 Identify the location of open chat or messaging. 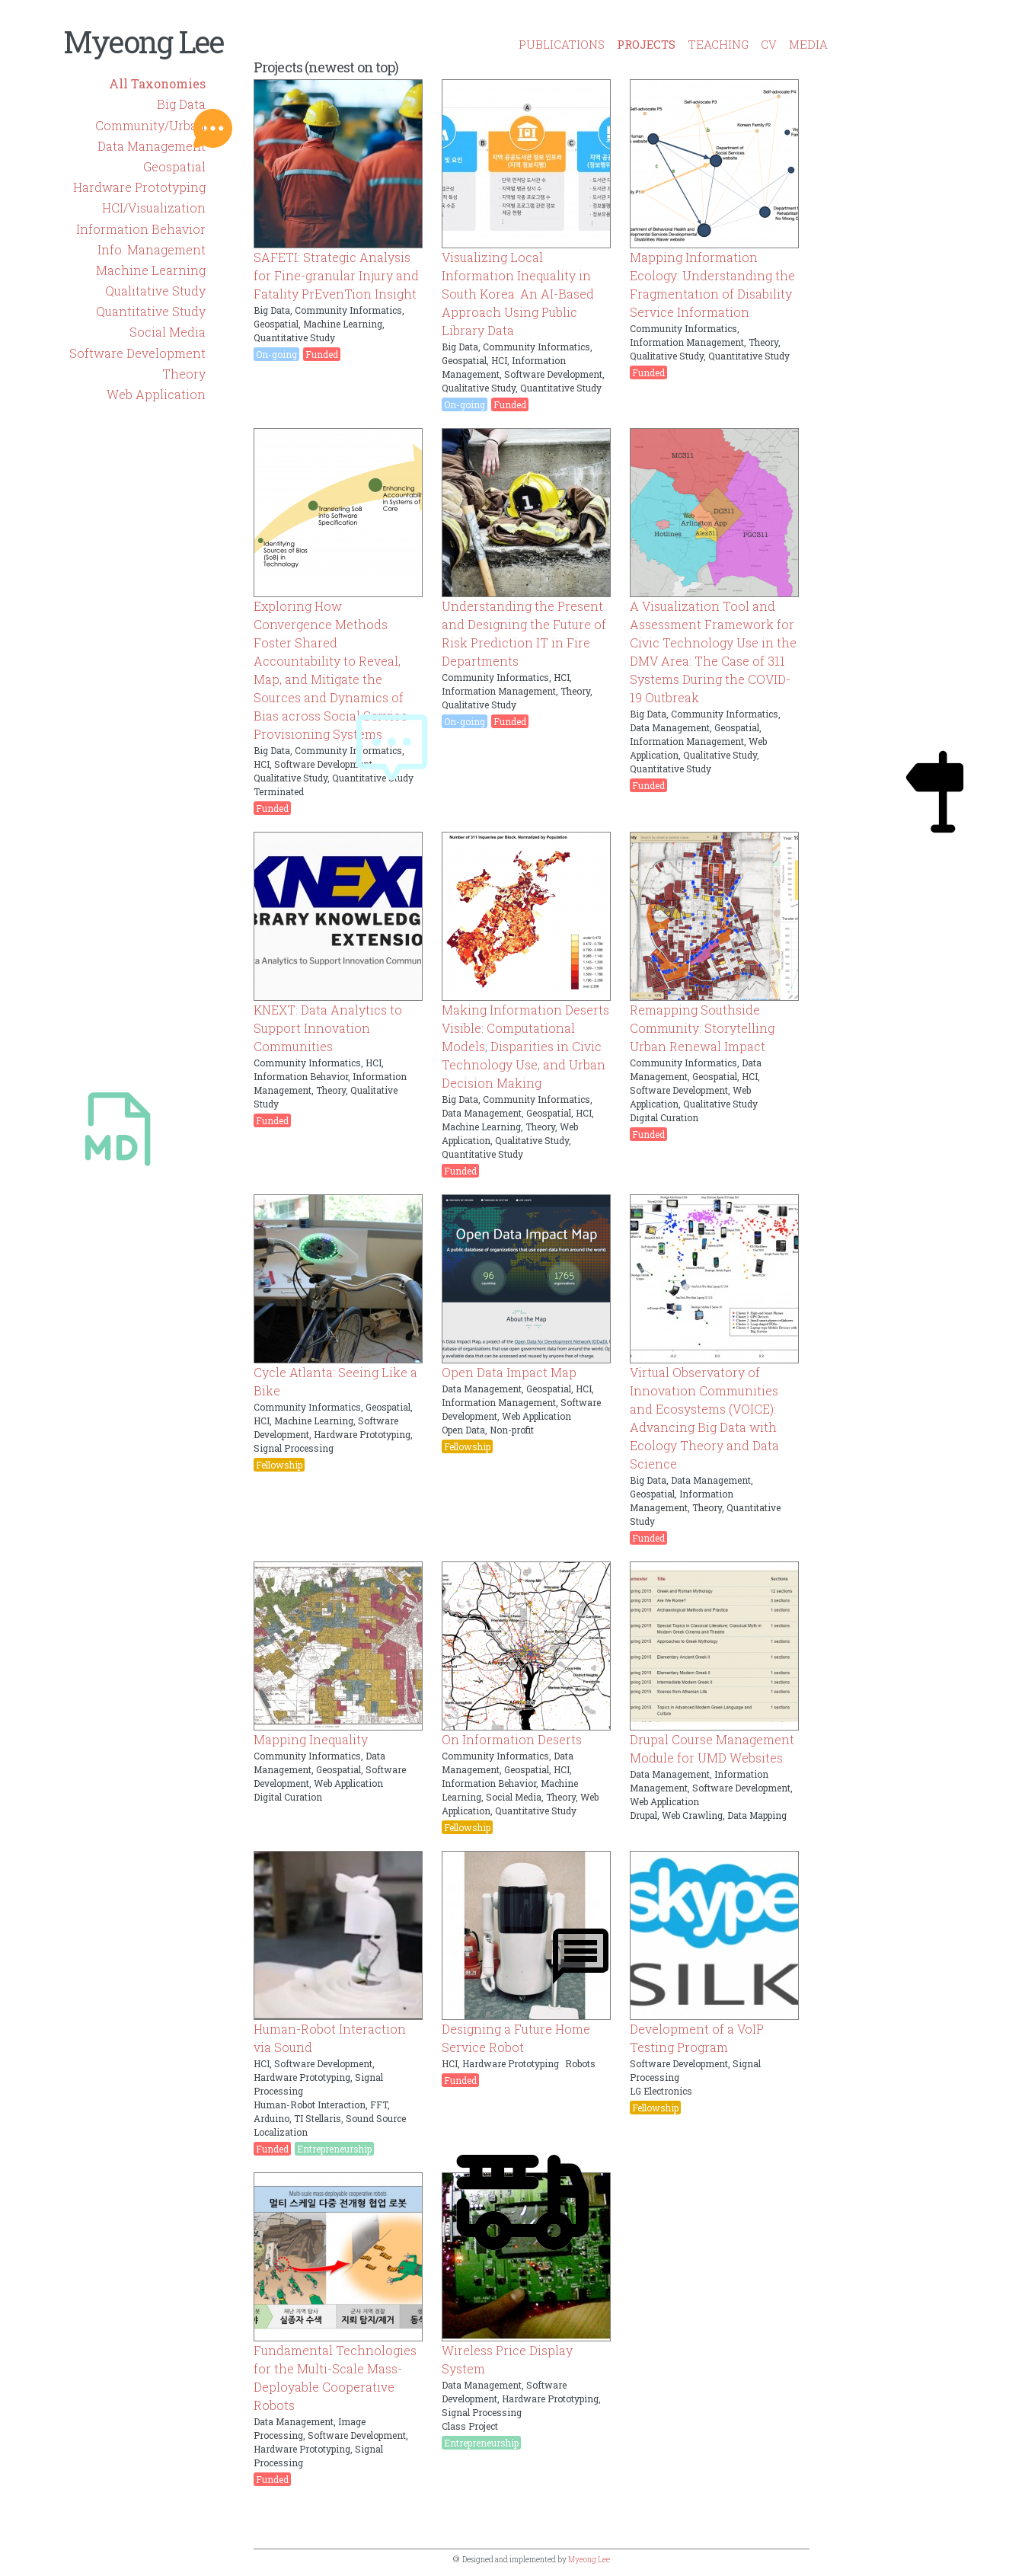
(212, 128).